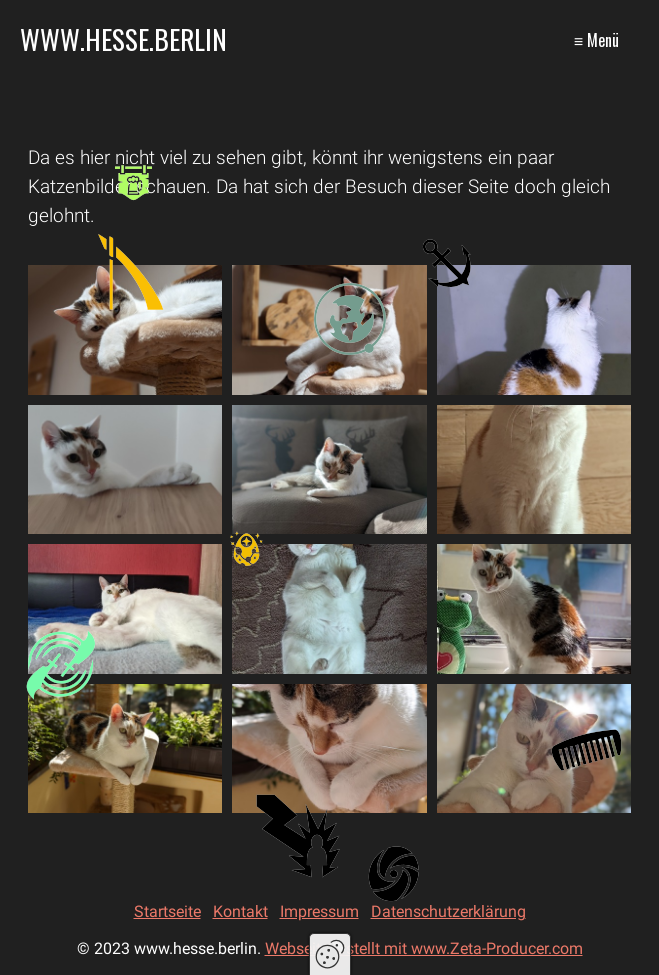 This screenshot has height=975, width=659. What do you see at coordinates (298, 836) in the screenshot?
I see `indicates a character has been struck by lightning` at bounding box center [298, 836].